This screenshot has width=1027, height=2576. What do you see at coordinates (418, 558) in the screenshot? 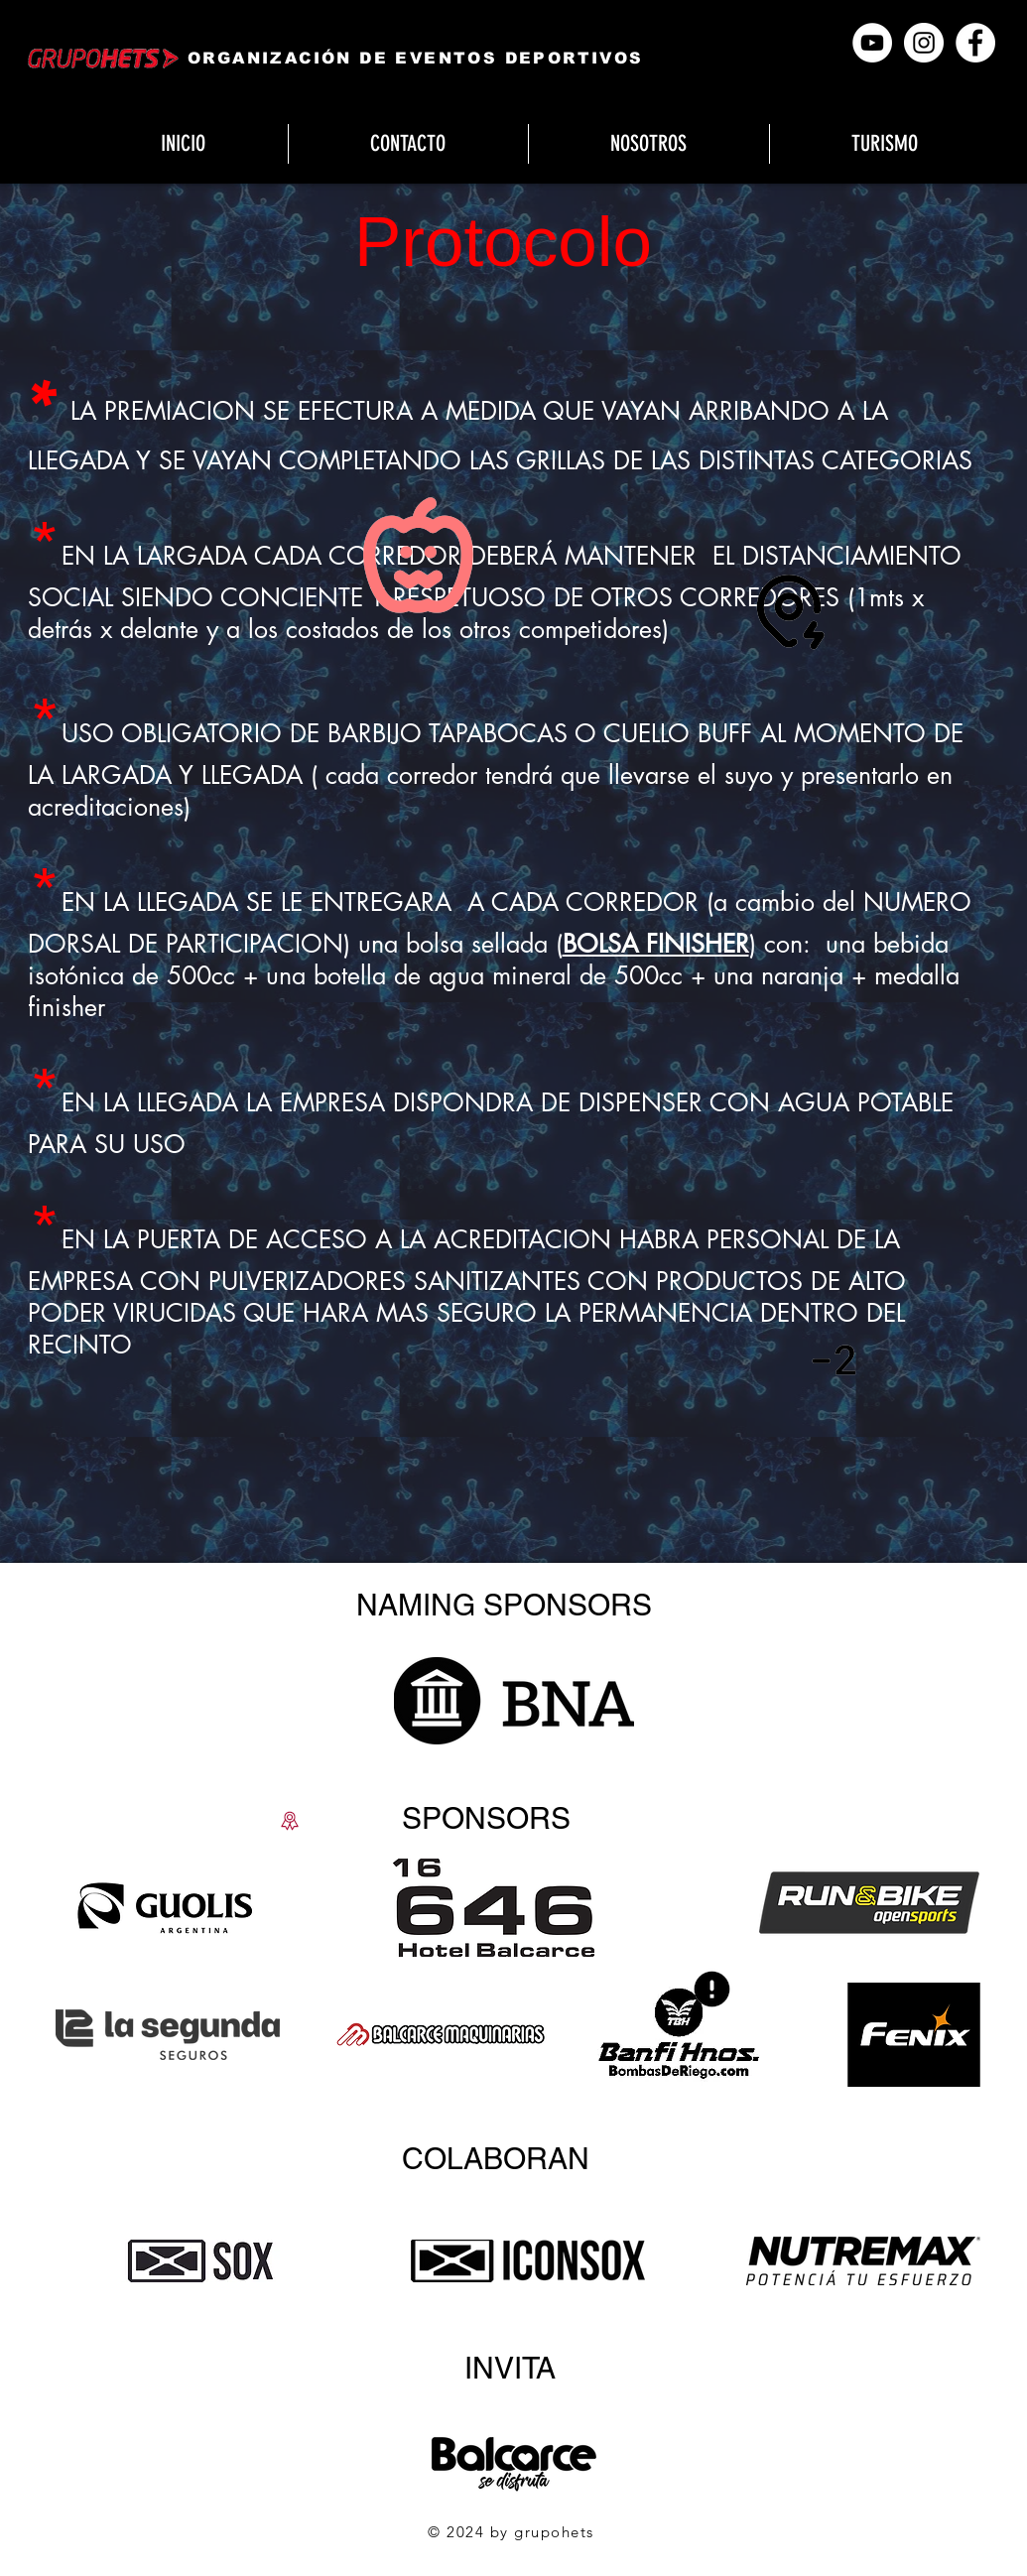
I see `access halloween-themed content or settings` at bounding box center [418, 558].